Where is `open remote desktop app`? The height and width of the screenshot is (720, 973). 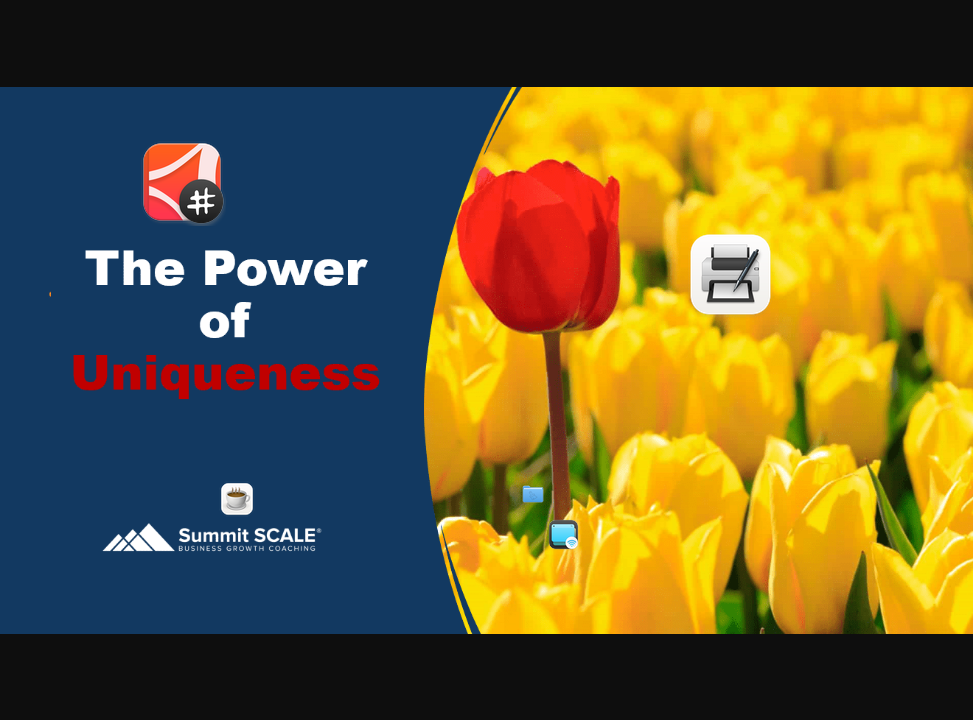 open remote desktop app is located at coordinates (563, 534).